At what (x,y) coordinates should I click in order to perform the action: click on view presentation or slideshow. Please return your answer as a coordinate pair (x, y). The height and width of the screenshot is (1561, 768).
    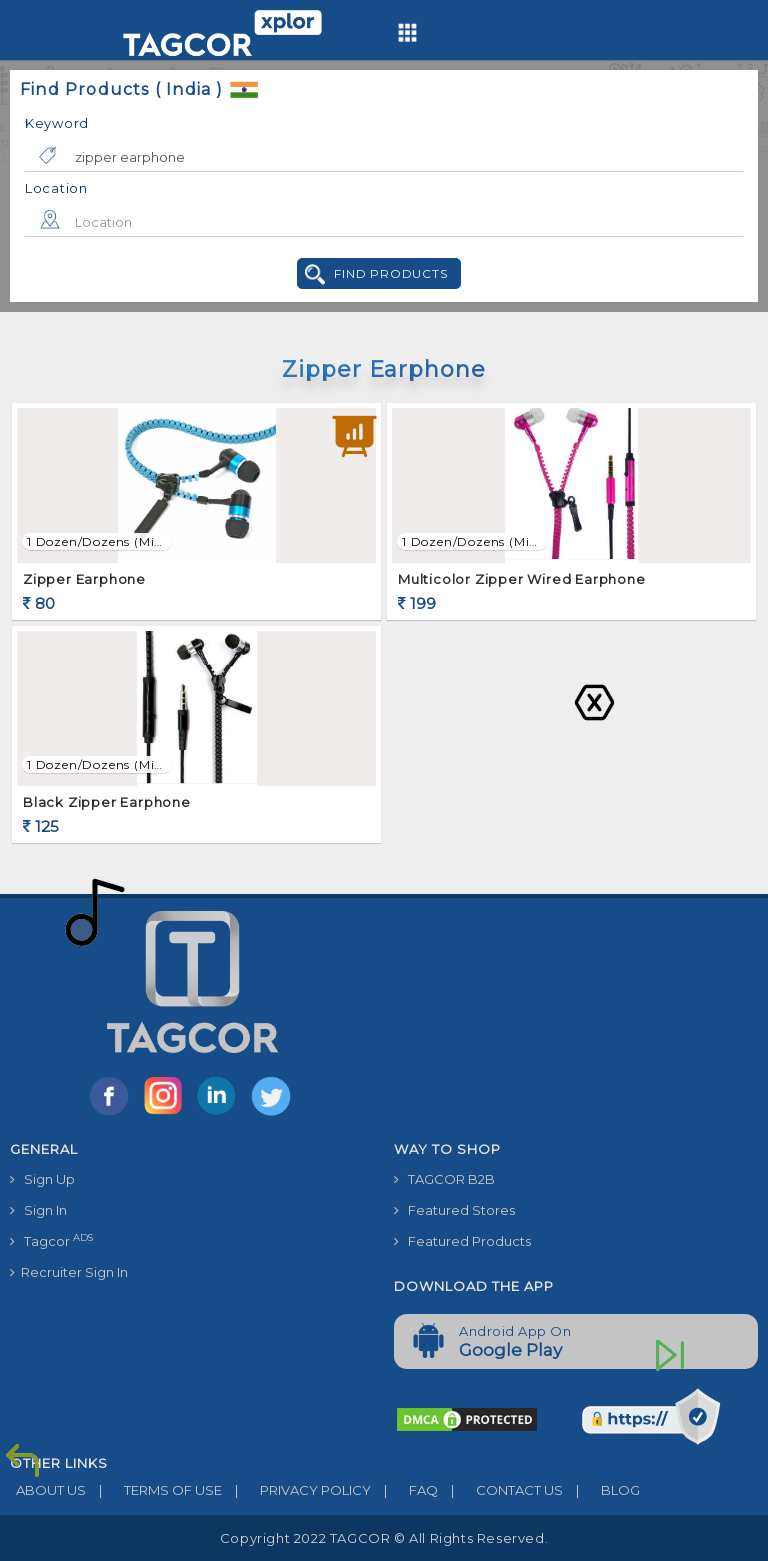
    Looking at the image, I should click on (354, 436).